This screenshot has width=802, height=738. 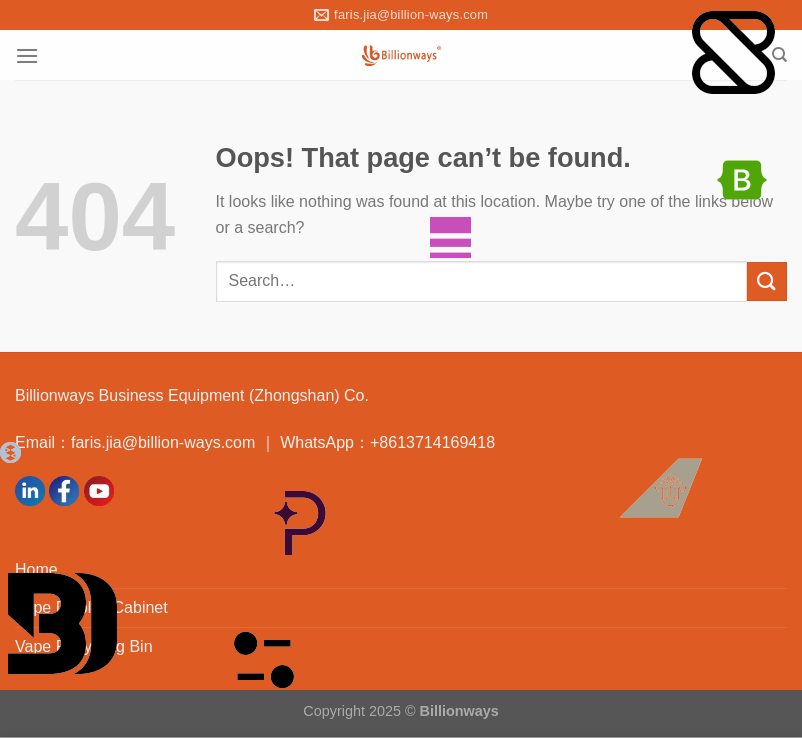 I want to click on China Southern Airlines logo, so click(x=661, y=488).